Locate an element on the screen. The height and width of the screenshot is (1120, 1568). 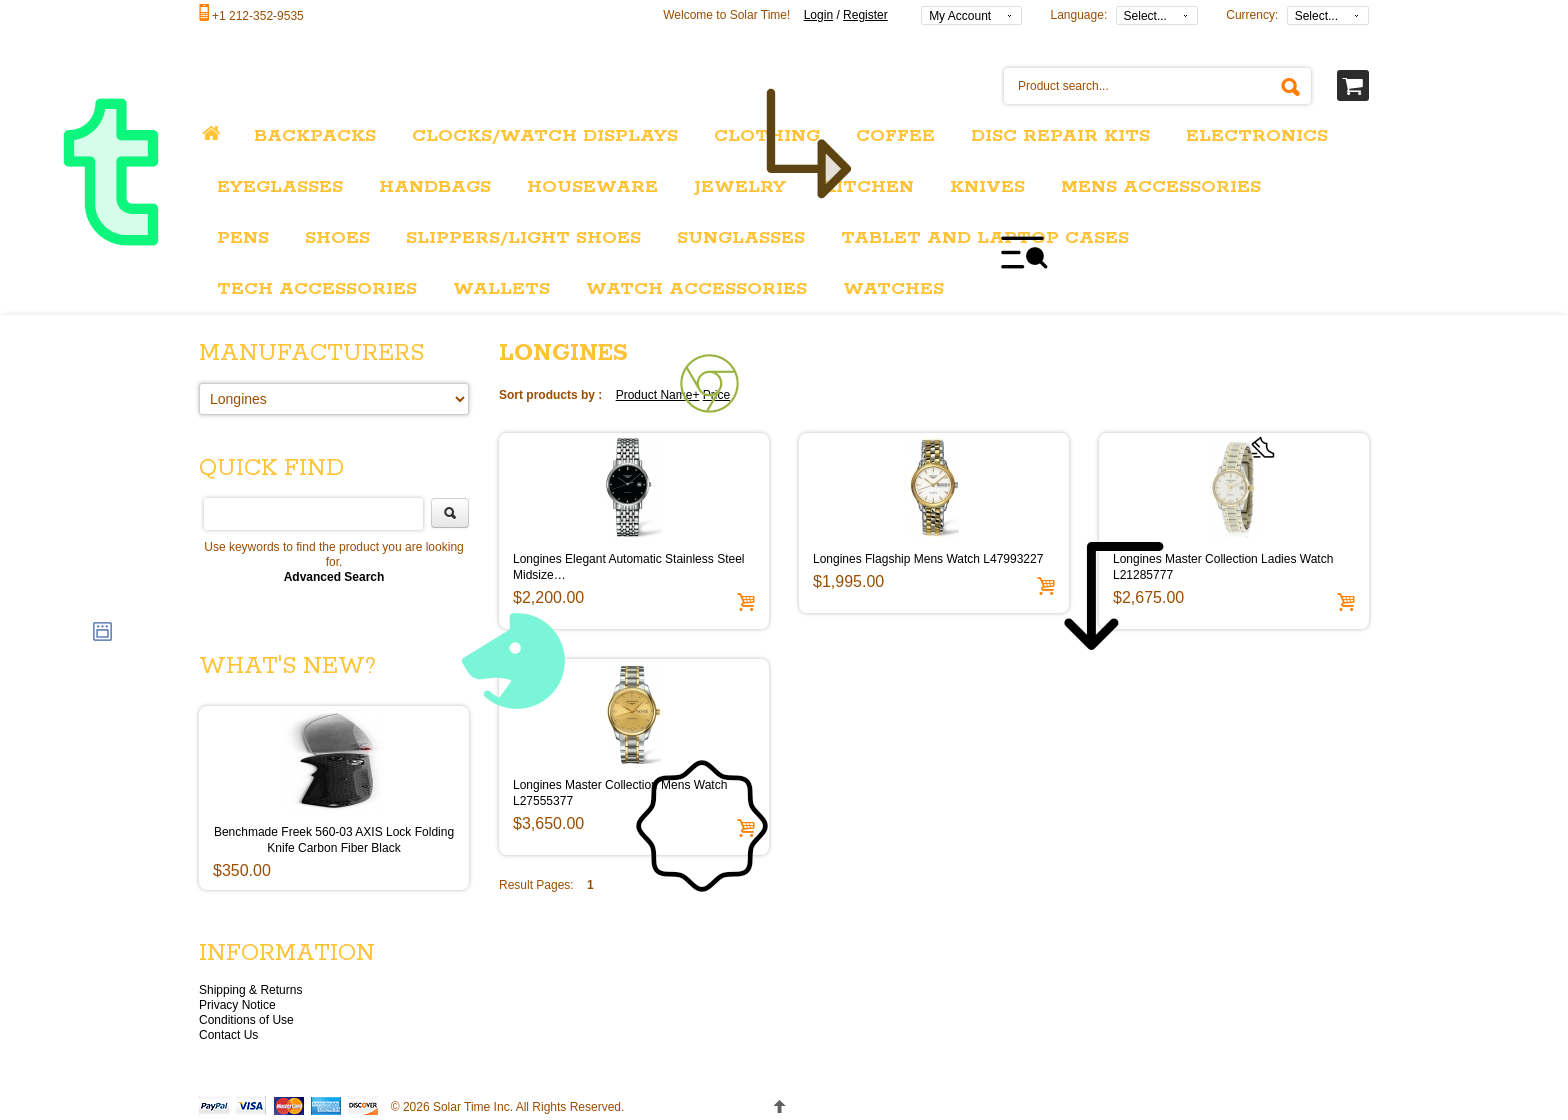
access kitchen or cooking appliance controls is located at coordinates (102, 631).